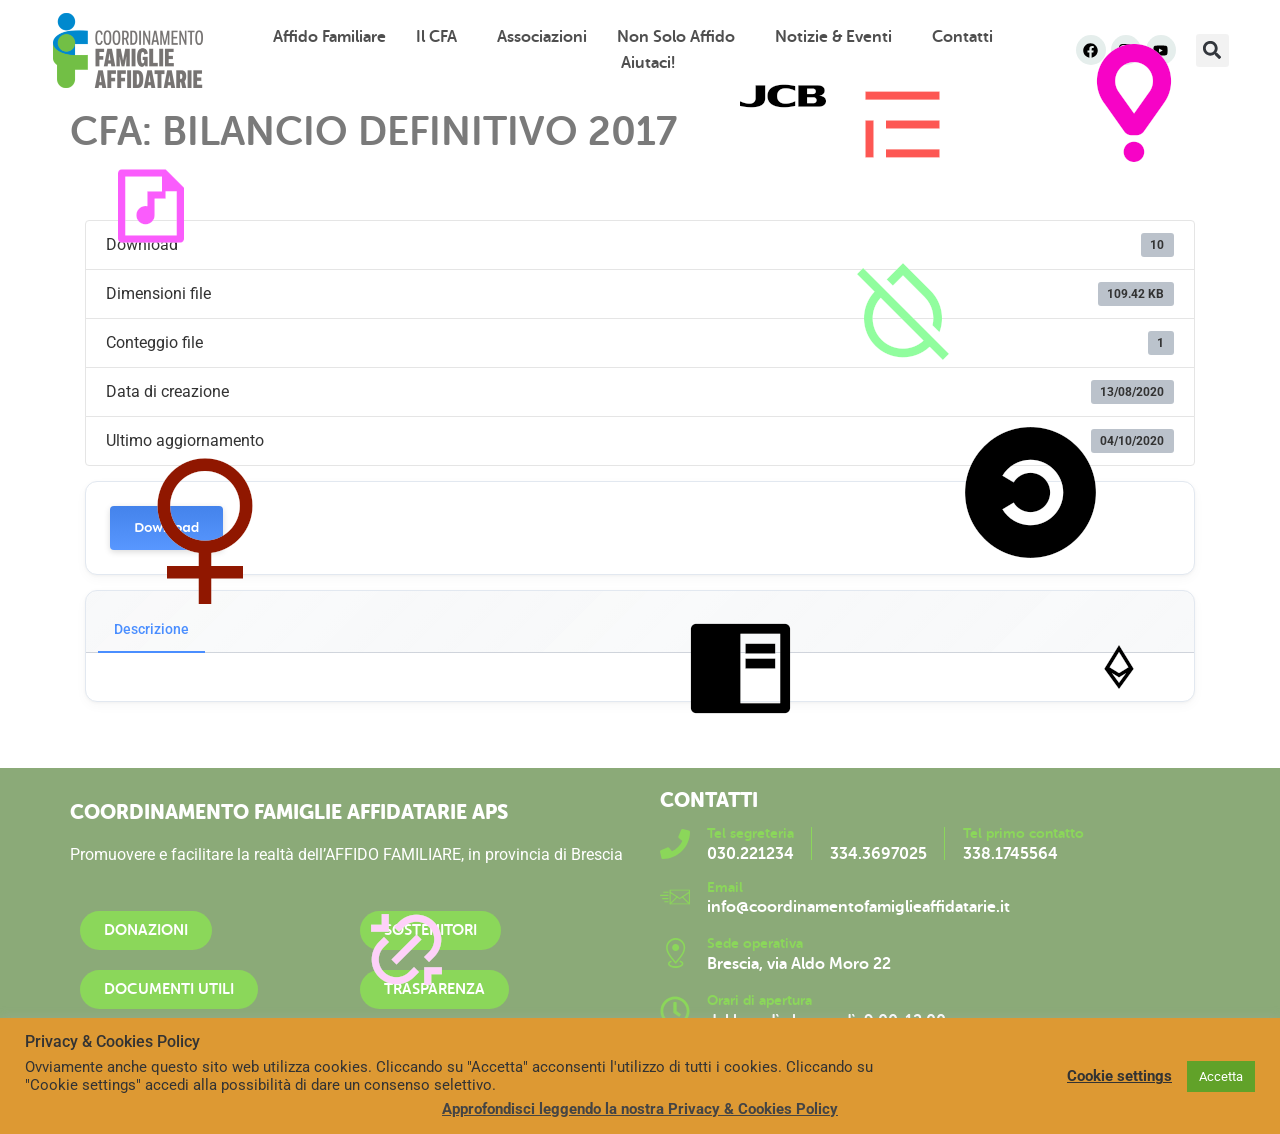  What do you see at coordinates (903, 314) in the screenshot?
I see `disable blur effect` at bounding box center [903, 314].